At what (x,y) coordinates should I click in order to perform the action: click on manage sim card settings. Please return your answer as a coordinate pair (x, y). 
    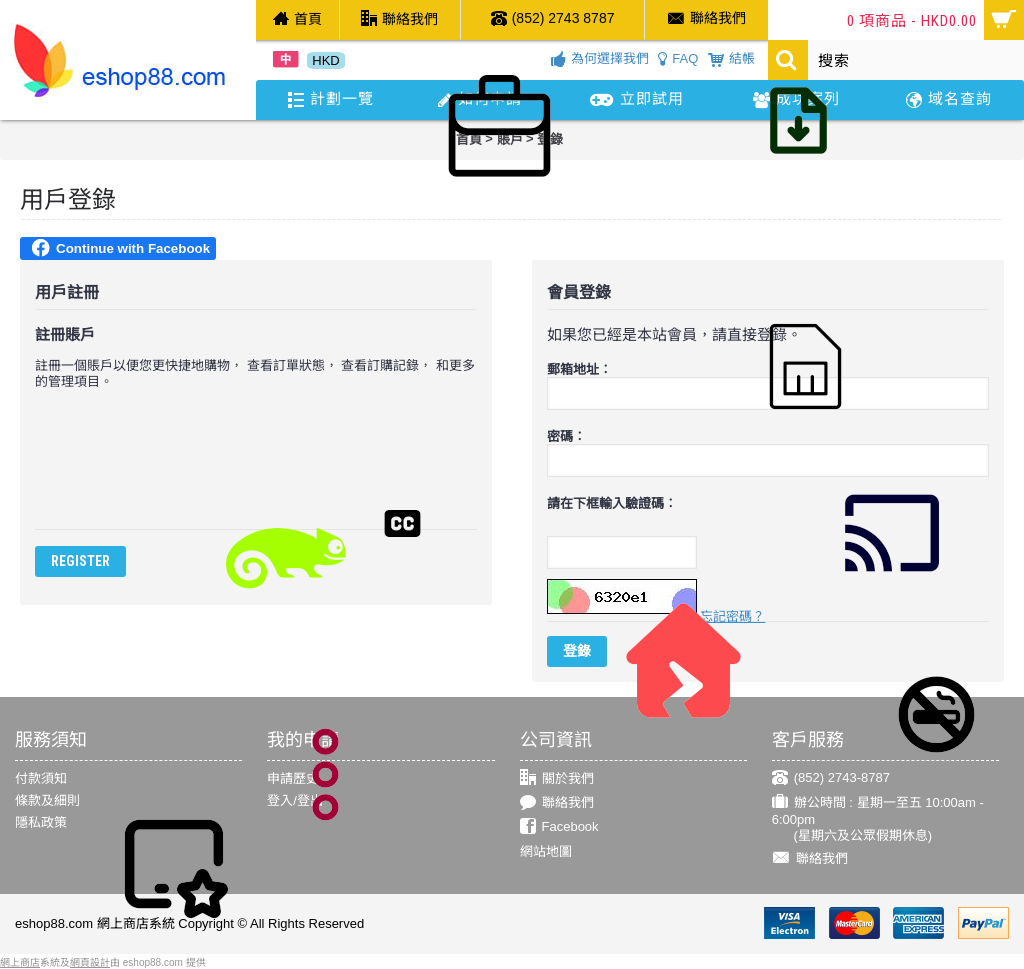
    Looking at the image, I should click on (805, 366).